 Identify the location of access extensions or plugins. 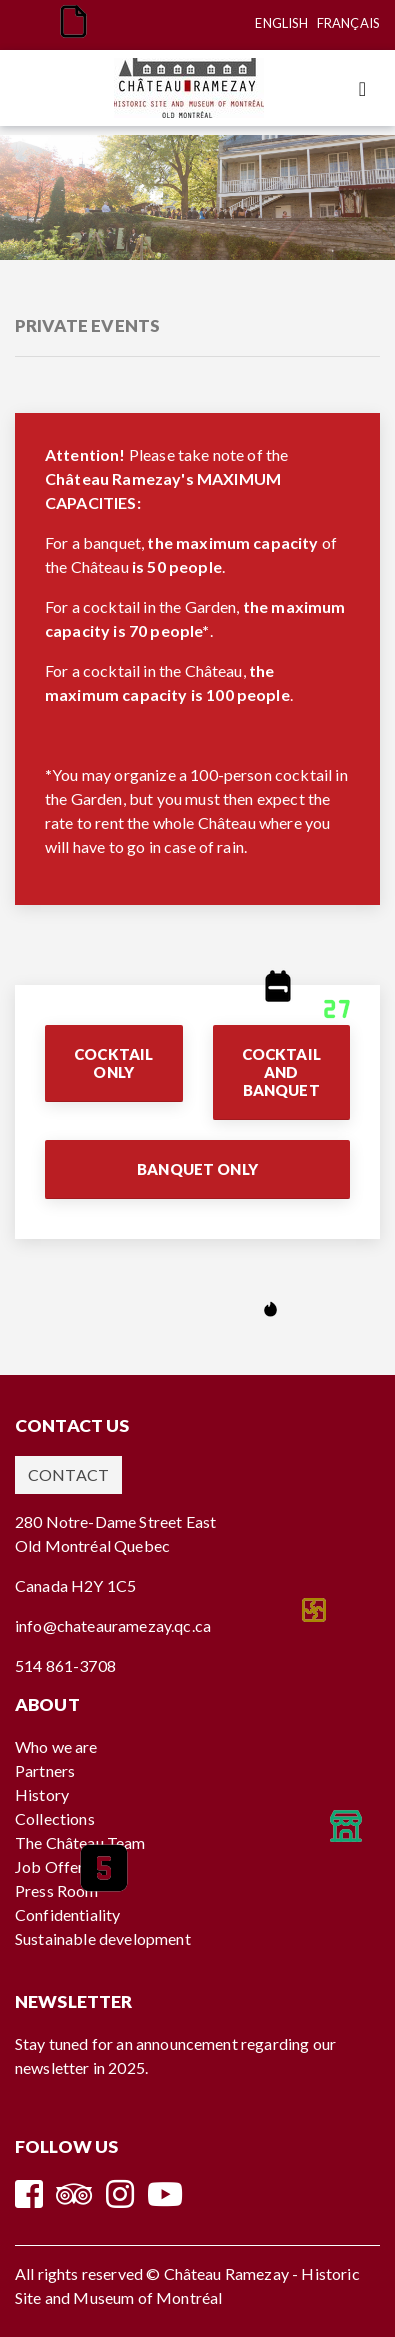
(314, 1610).